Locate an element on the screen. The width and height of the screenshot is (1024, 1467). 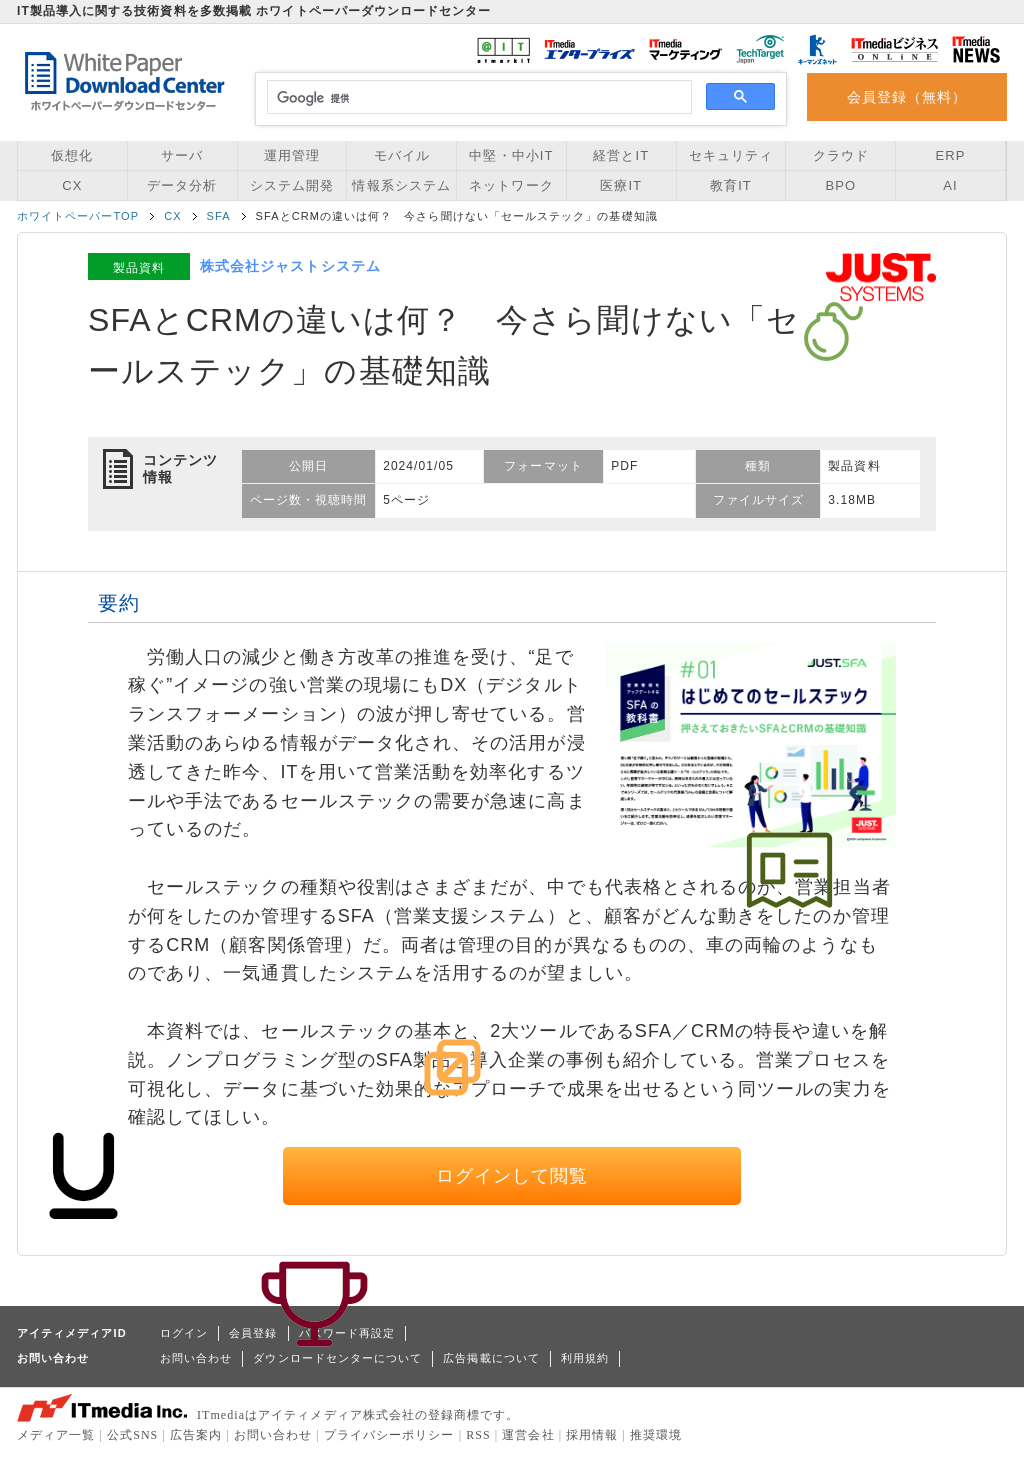
apply underline formatting to selected text is located at coordinates (83, 1170).